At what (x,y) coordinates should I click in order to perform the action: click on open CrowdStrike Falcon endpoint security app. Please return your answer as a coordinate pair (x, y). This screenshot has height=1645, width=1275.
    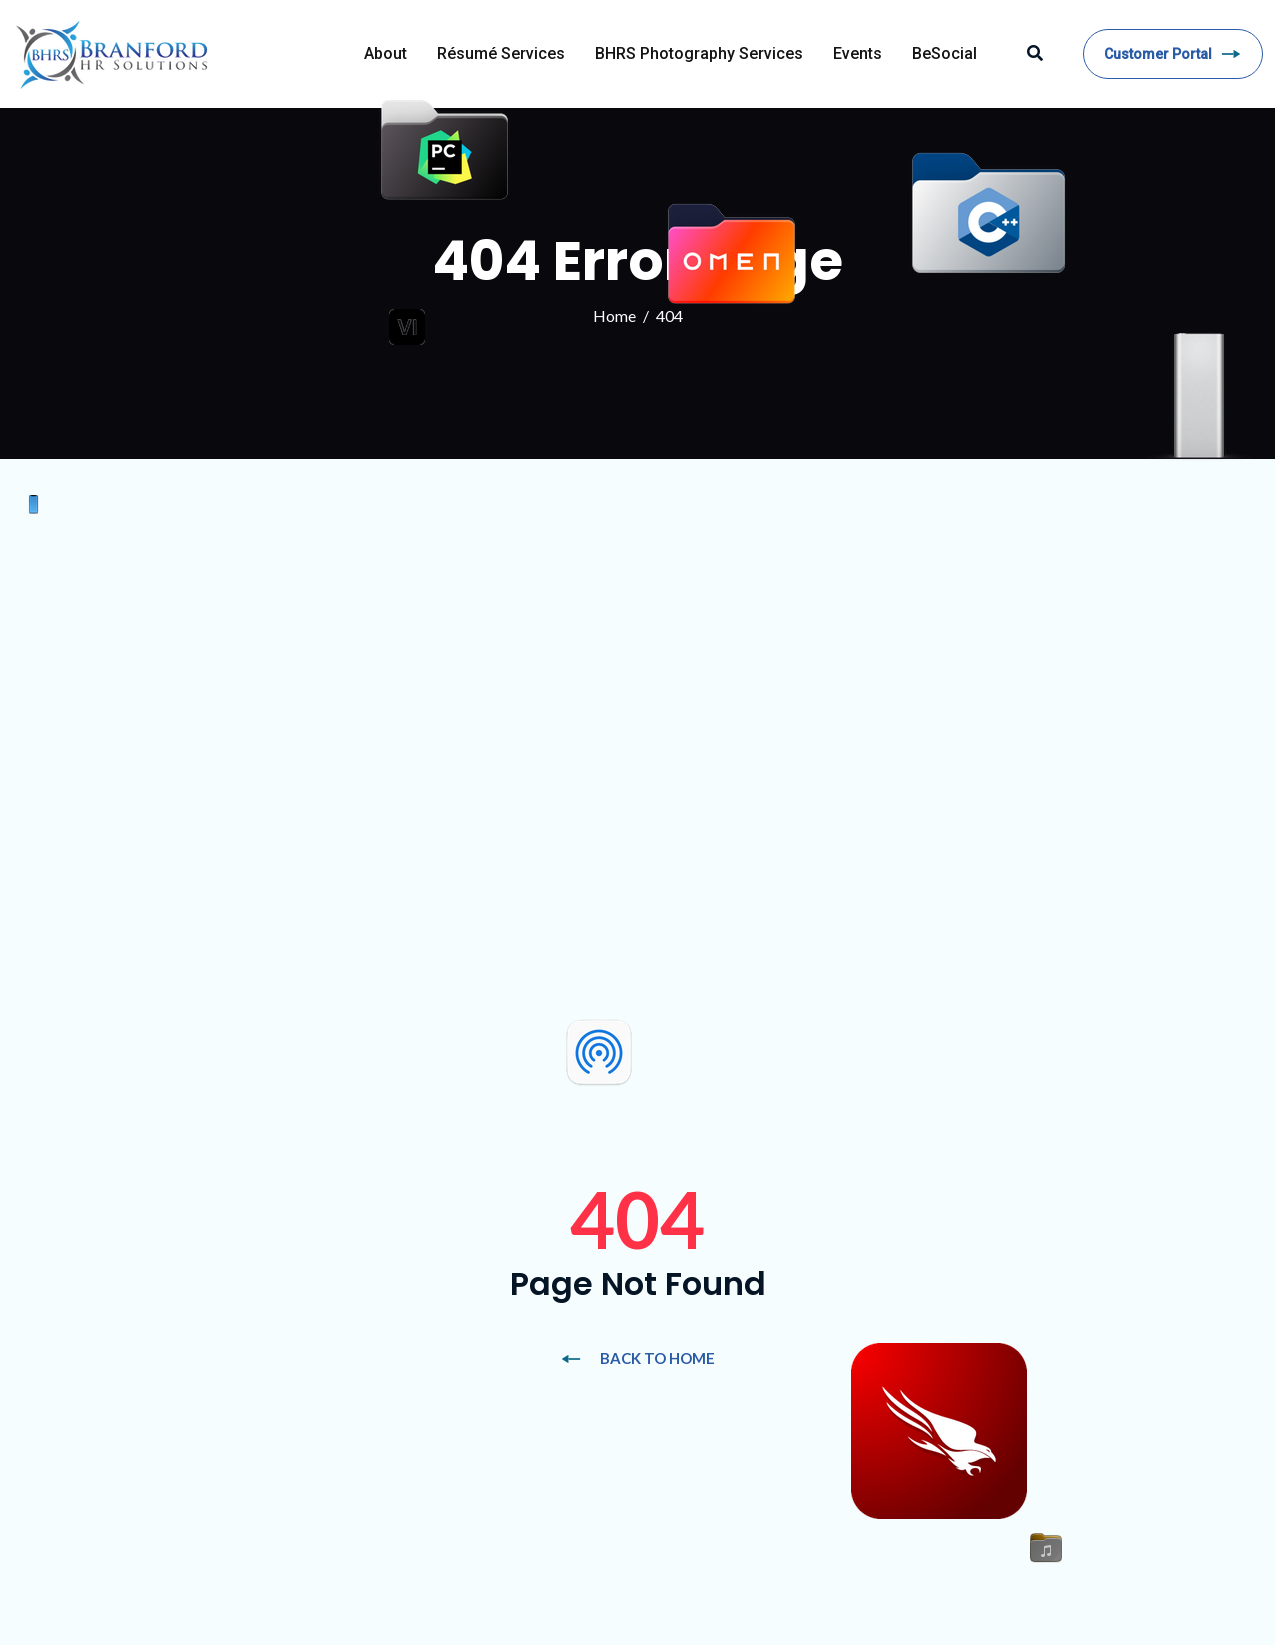
    Looking at the image, I should click on (939, 1431).